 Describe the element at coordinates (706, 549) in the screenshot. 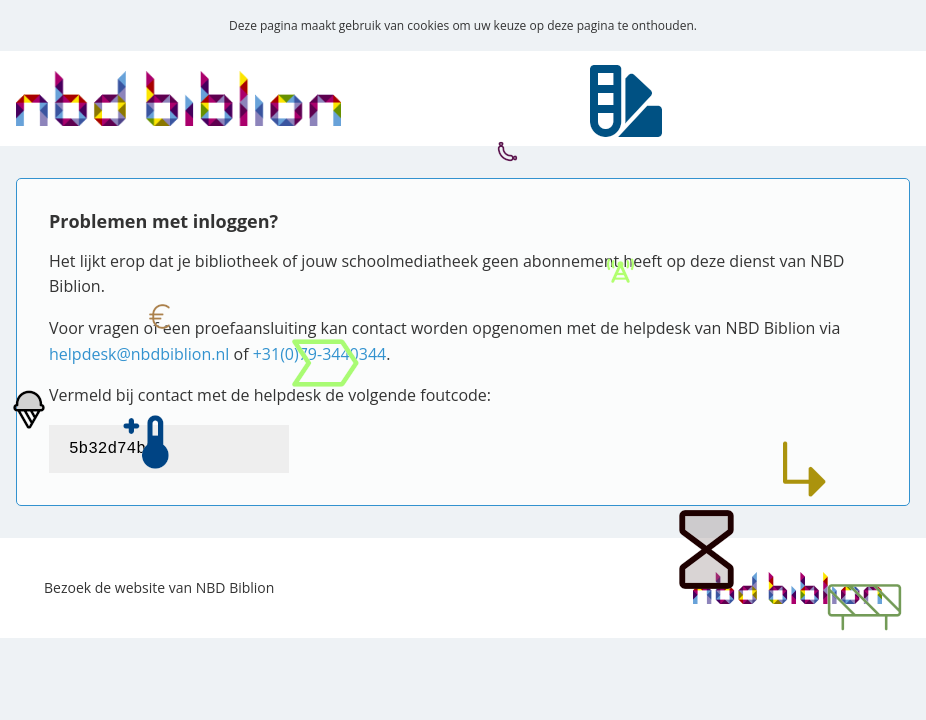

I see `indicates a loading or processing state` at that location.